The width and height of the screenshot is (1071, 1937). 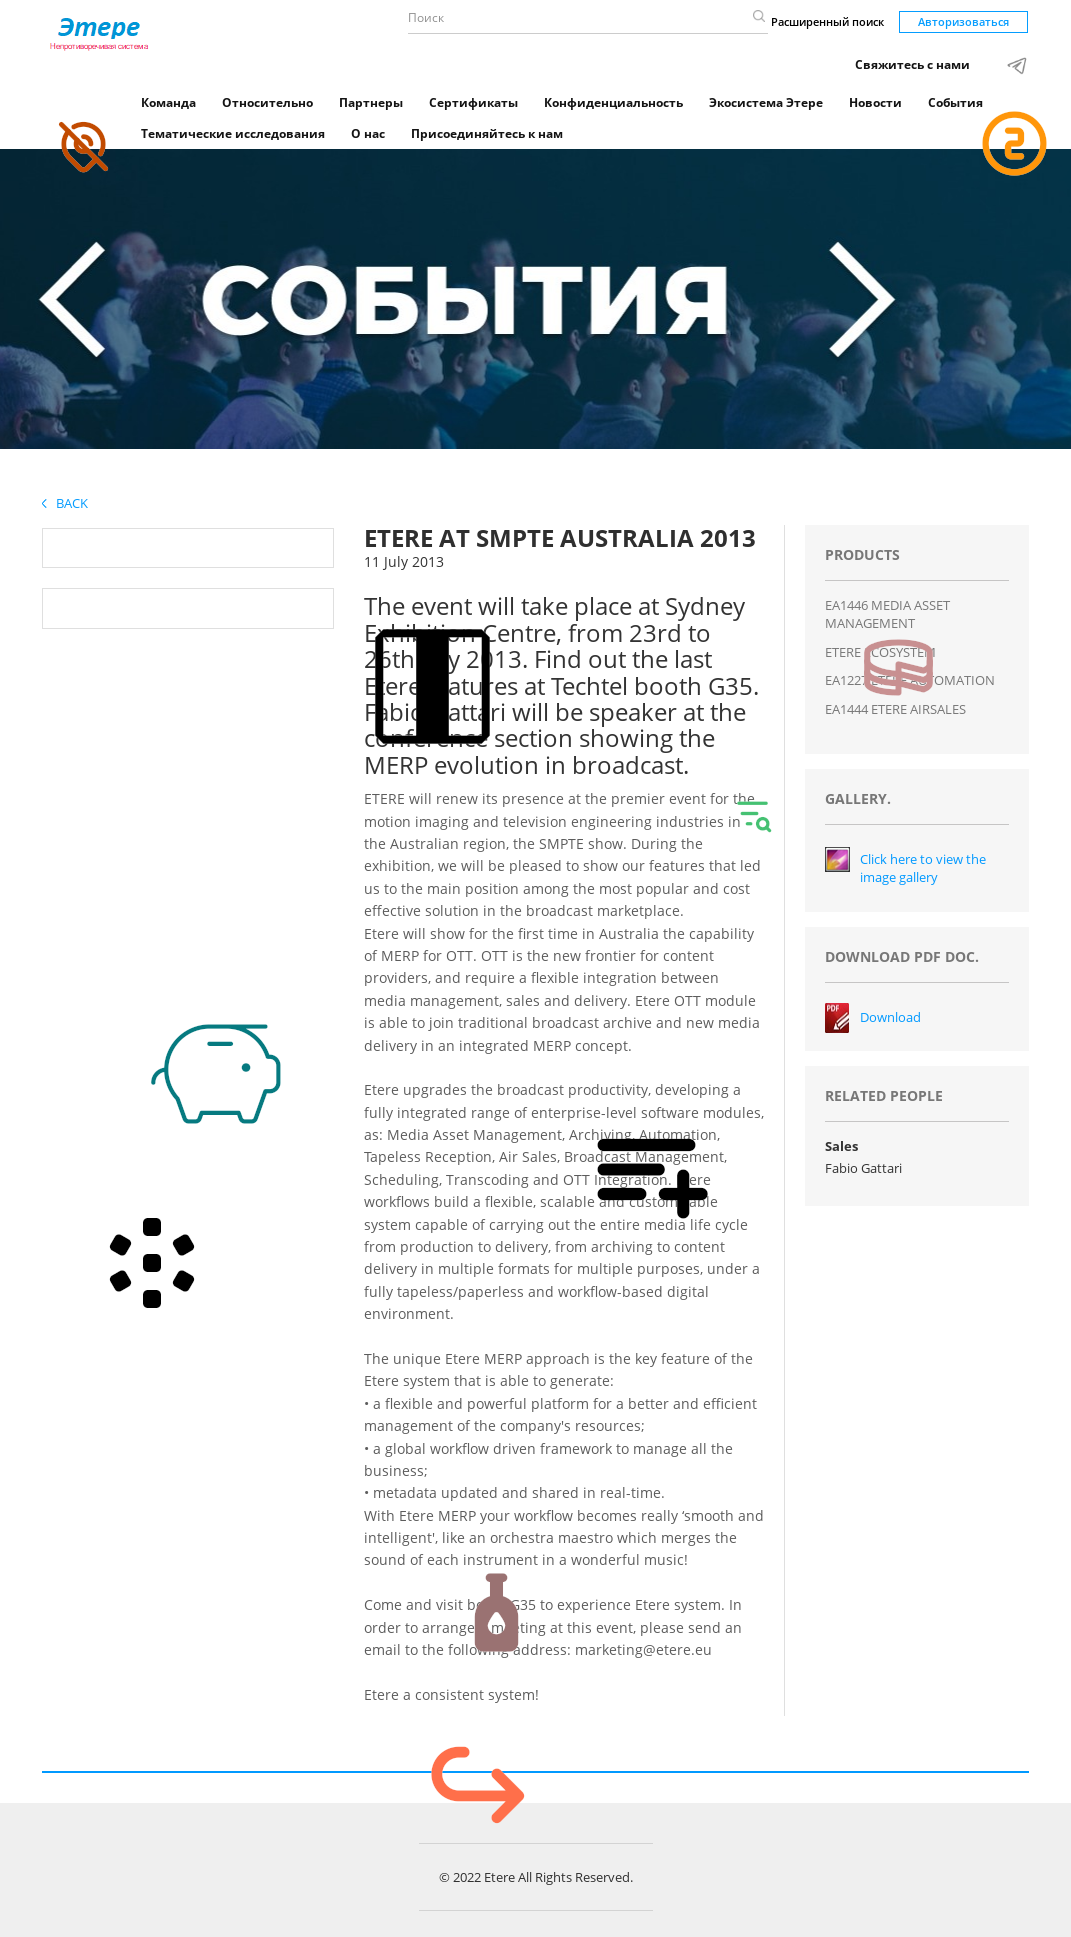 What do you see at coordinates (152, 1263) in the screenshot?
I see `denodo brand logo` at bounding box center [152, 1263].